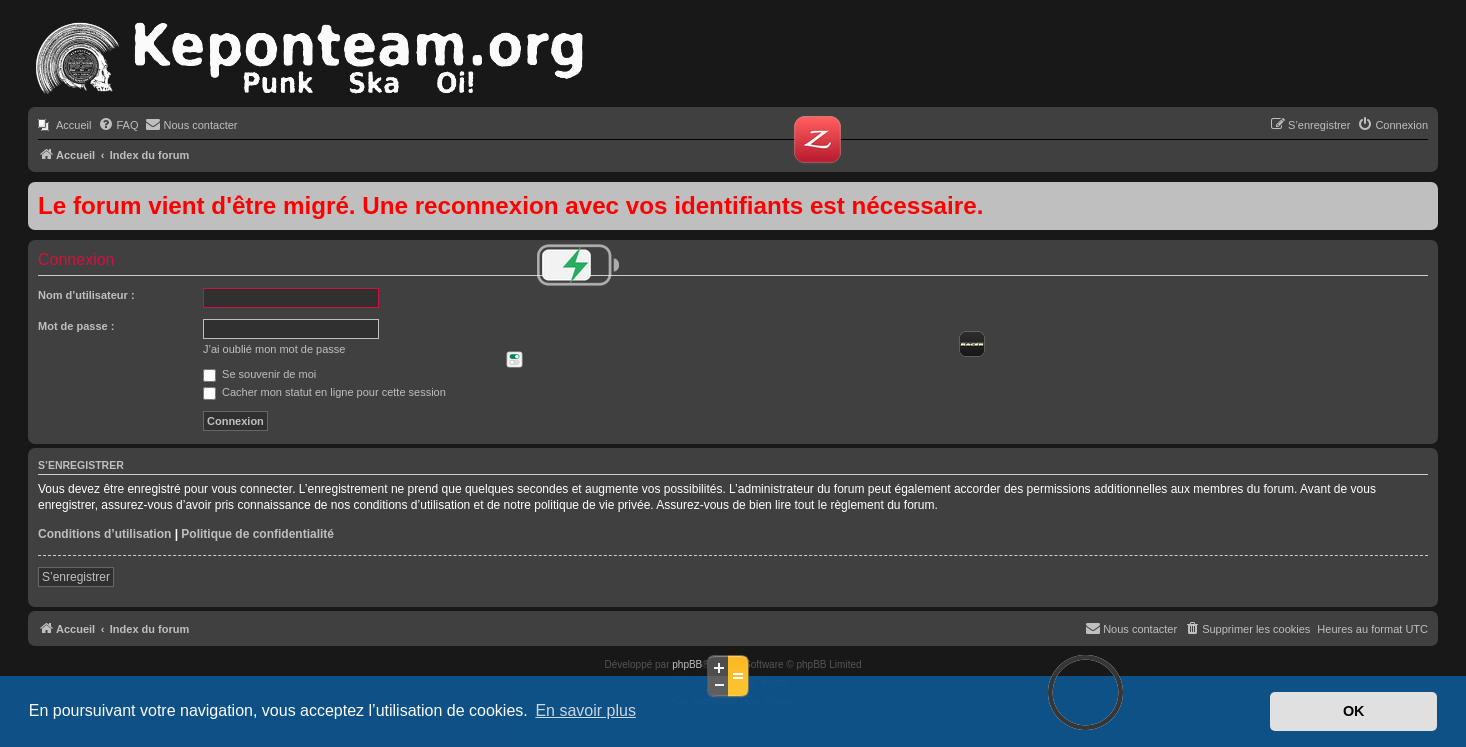 This screenshot has height=747, width=1466. What do you see at coordinates (514, 359) in the screenshot?
I see `open gnome tweaks settings` at bounding box center [514, 359].